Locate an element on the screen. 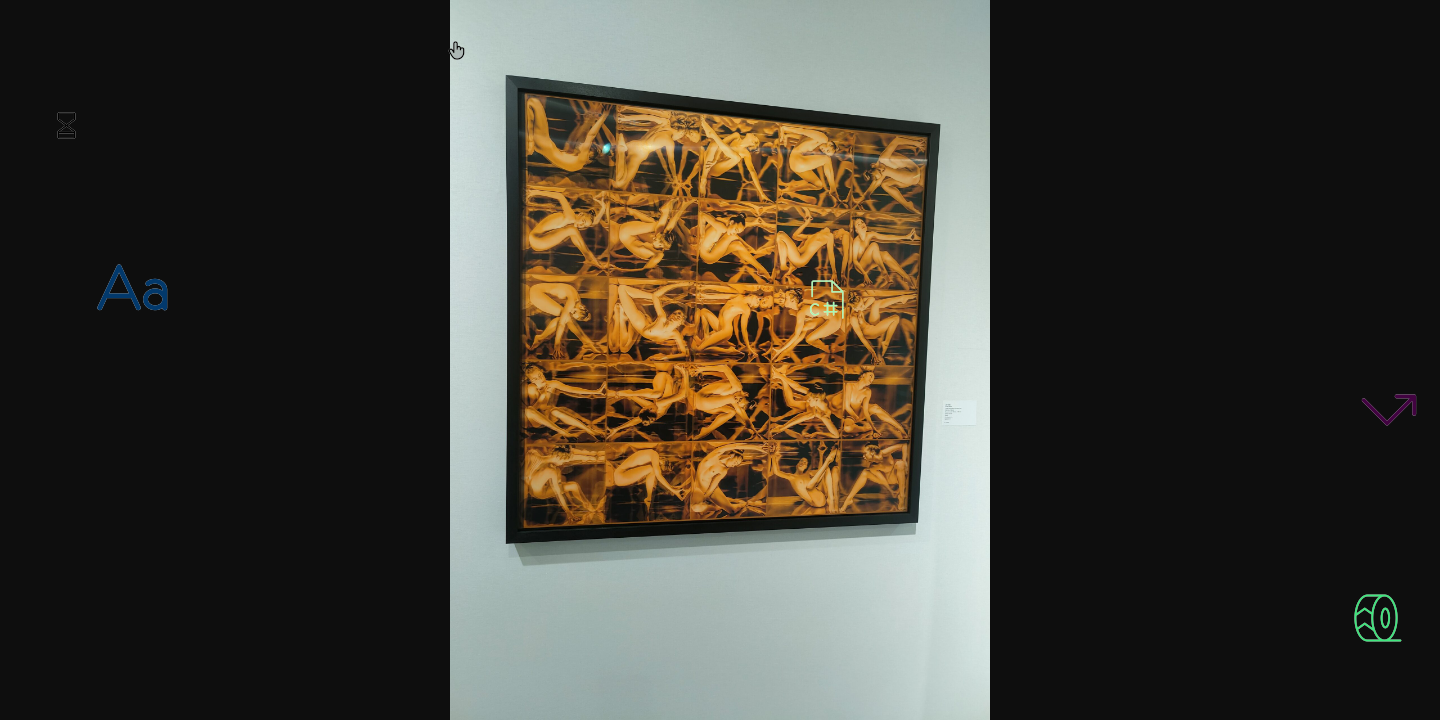 Image resolution: width=1440 pixels, height=720 pixels. indicates time is running low is located at coordinates (66, 125).